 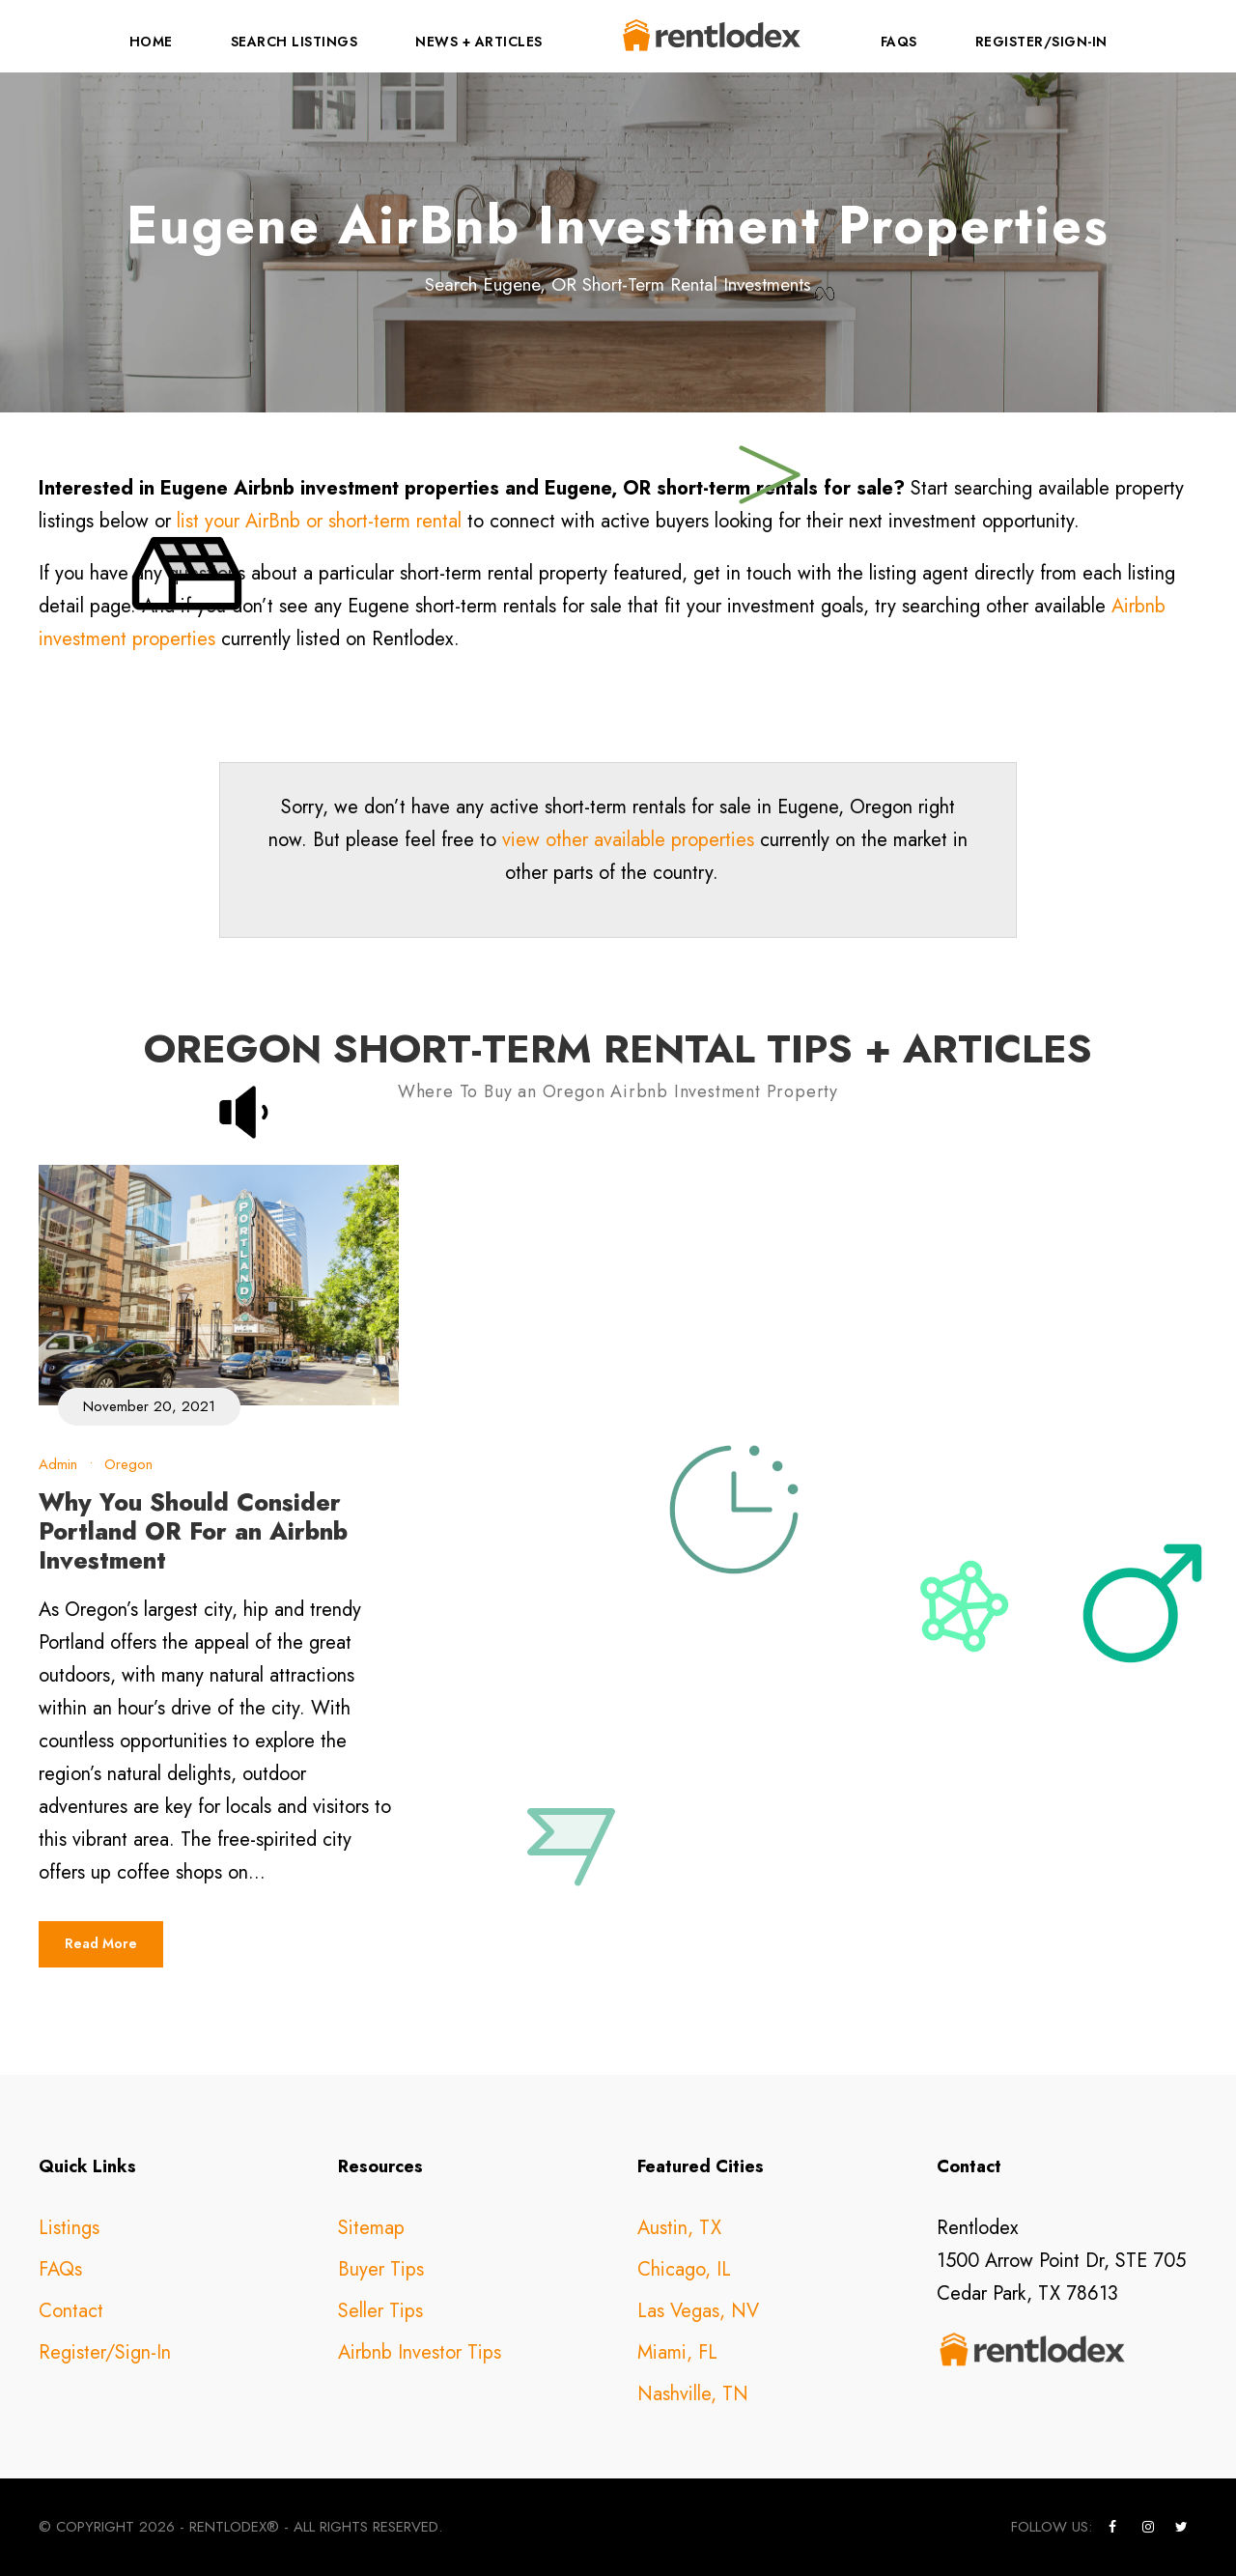 I want to click on meta company logo, so click(x=825, y=294).